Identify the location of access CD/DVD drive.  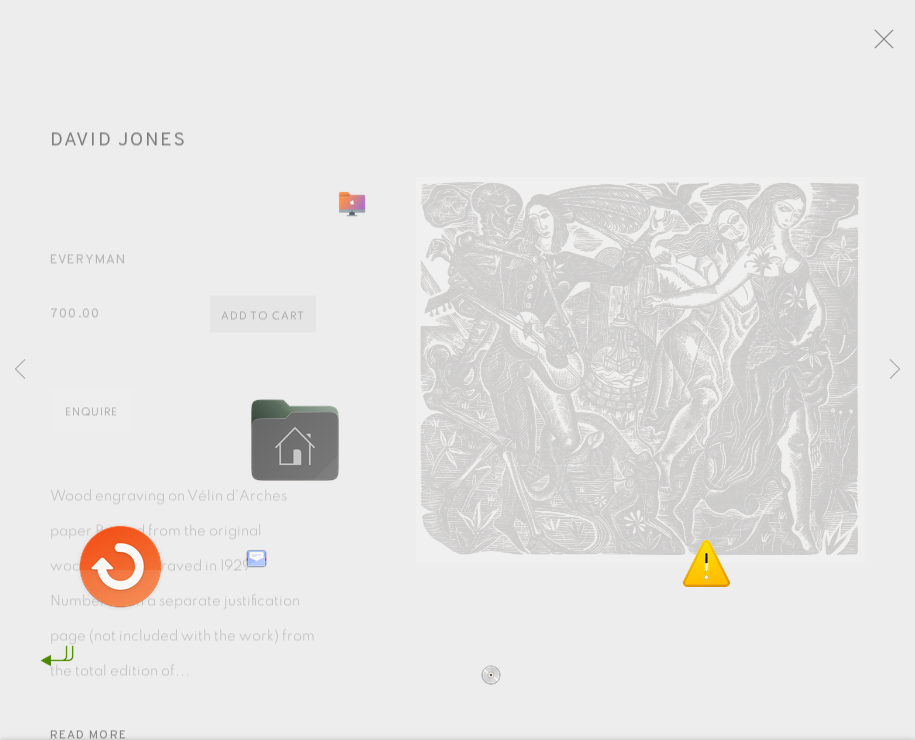
(491, 675).